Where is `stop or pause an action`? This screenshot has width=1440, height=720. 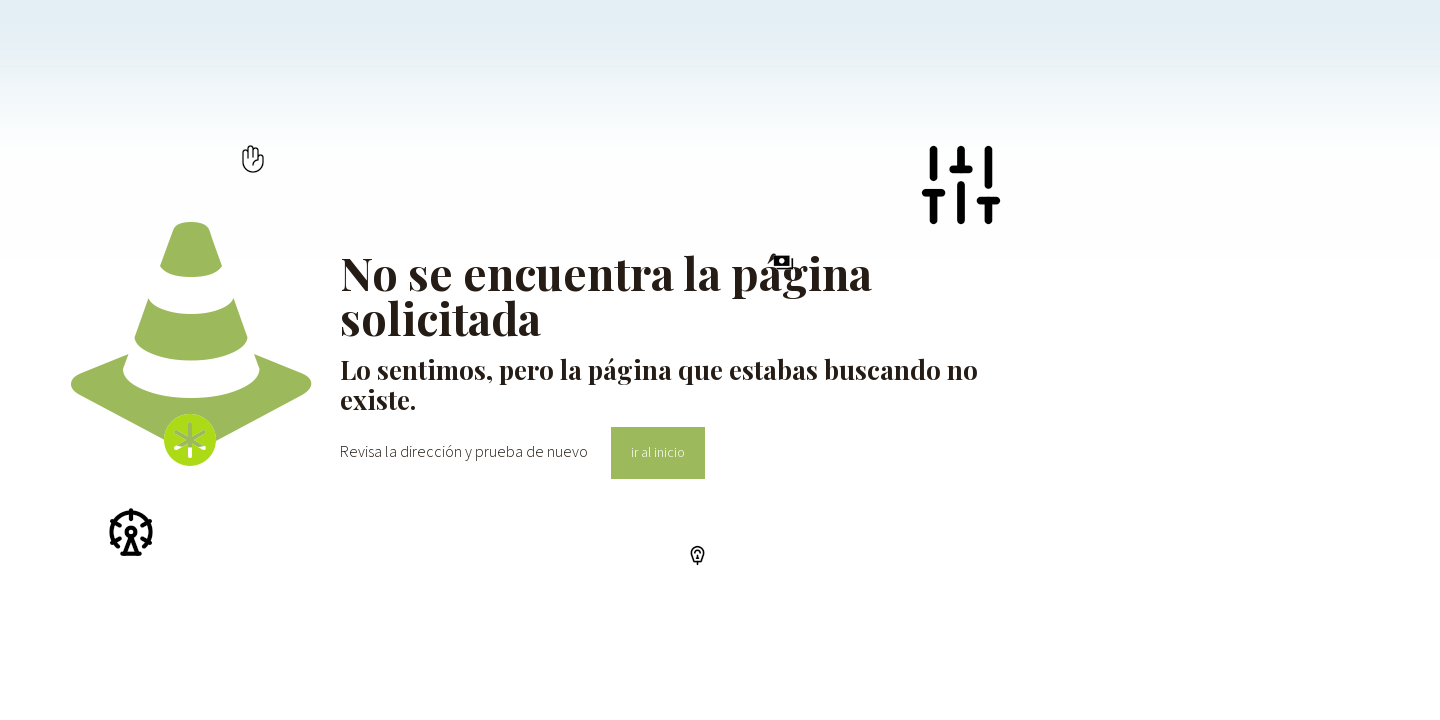
stop or pause an action is located at coordinates (253, 159).